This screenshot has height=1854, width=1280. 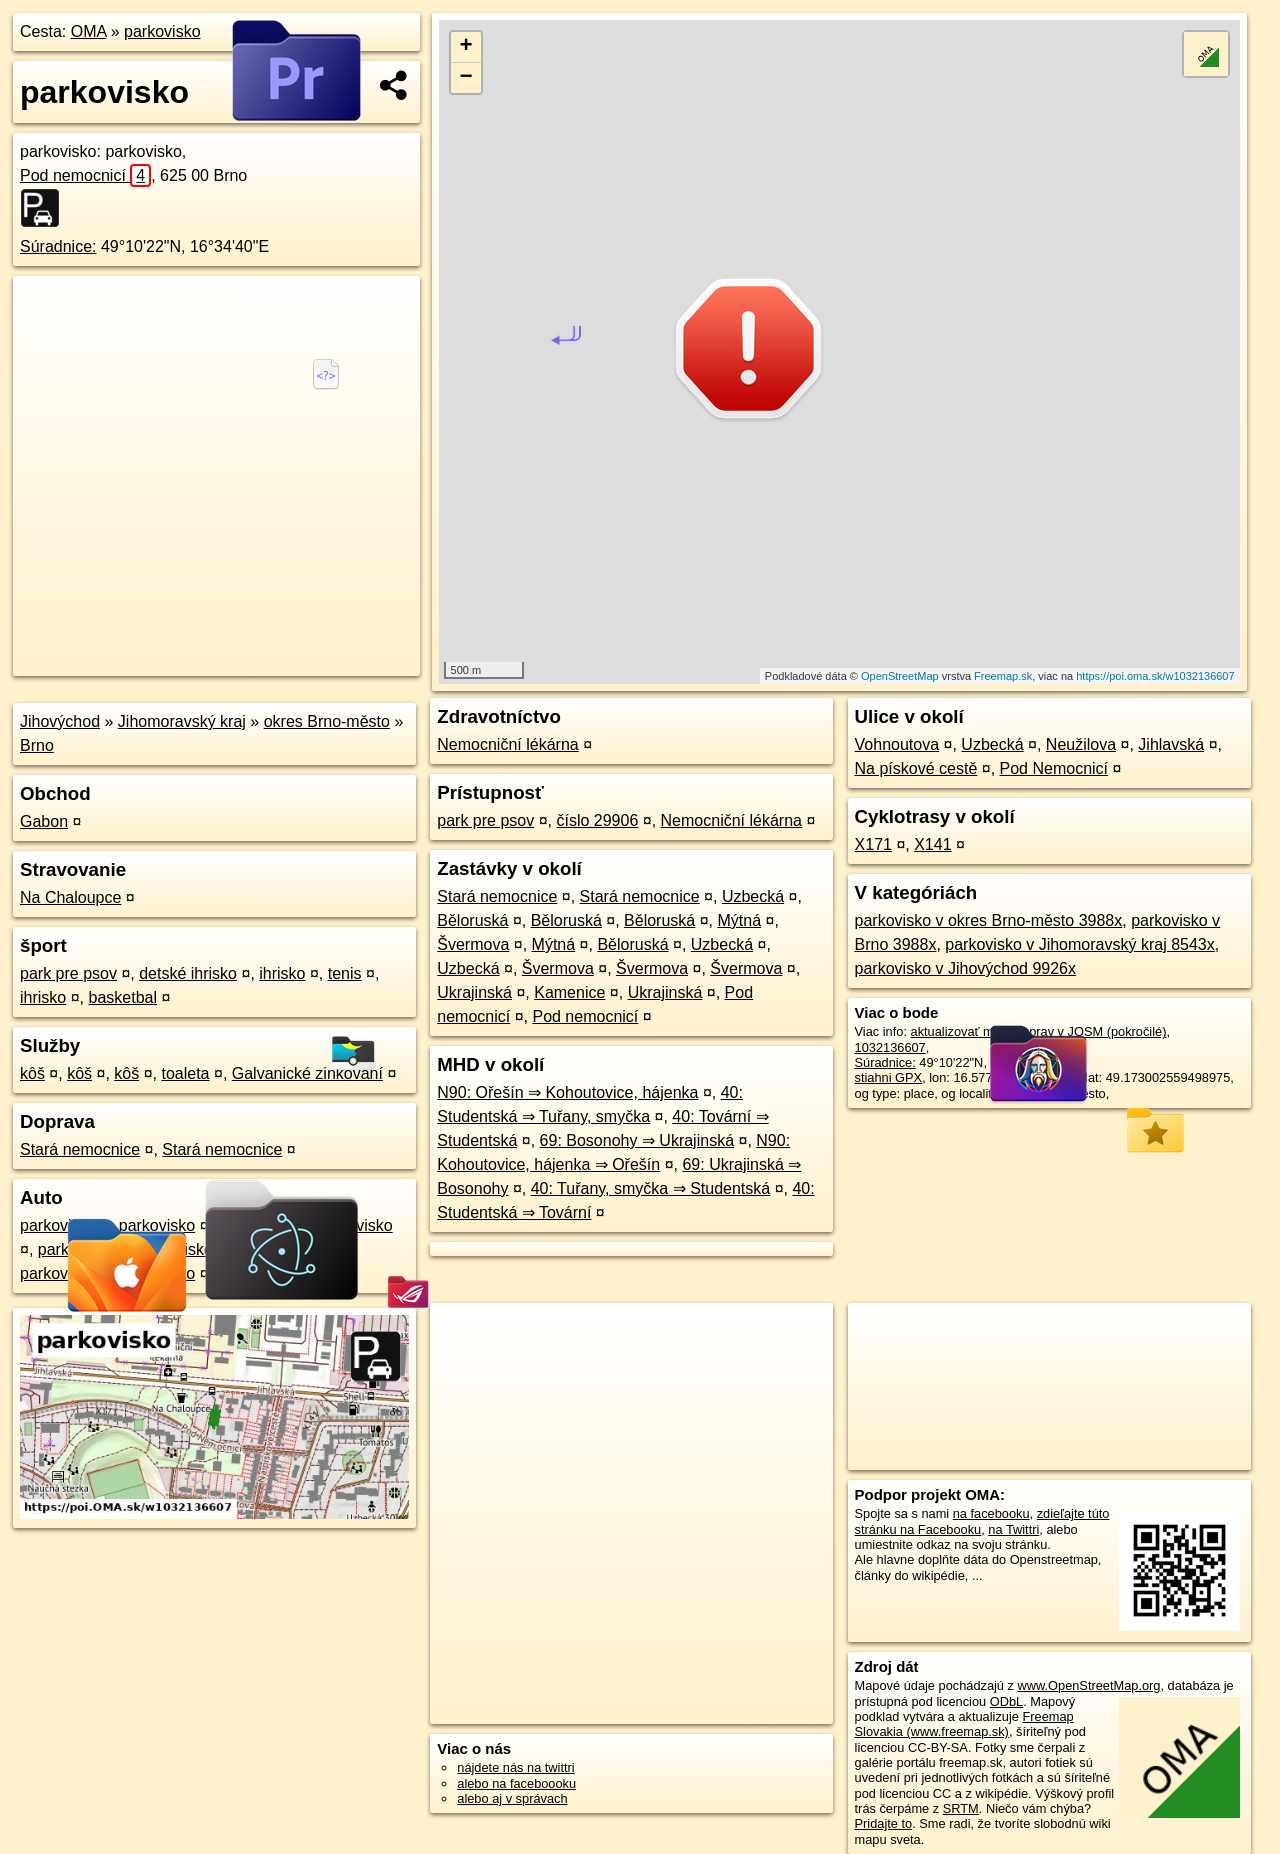 What do you see at coordinates (408, 1293) in the screenshot?
I see `open ASUS Republic of Gamers files folder` at bounding box center [408, 1293].